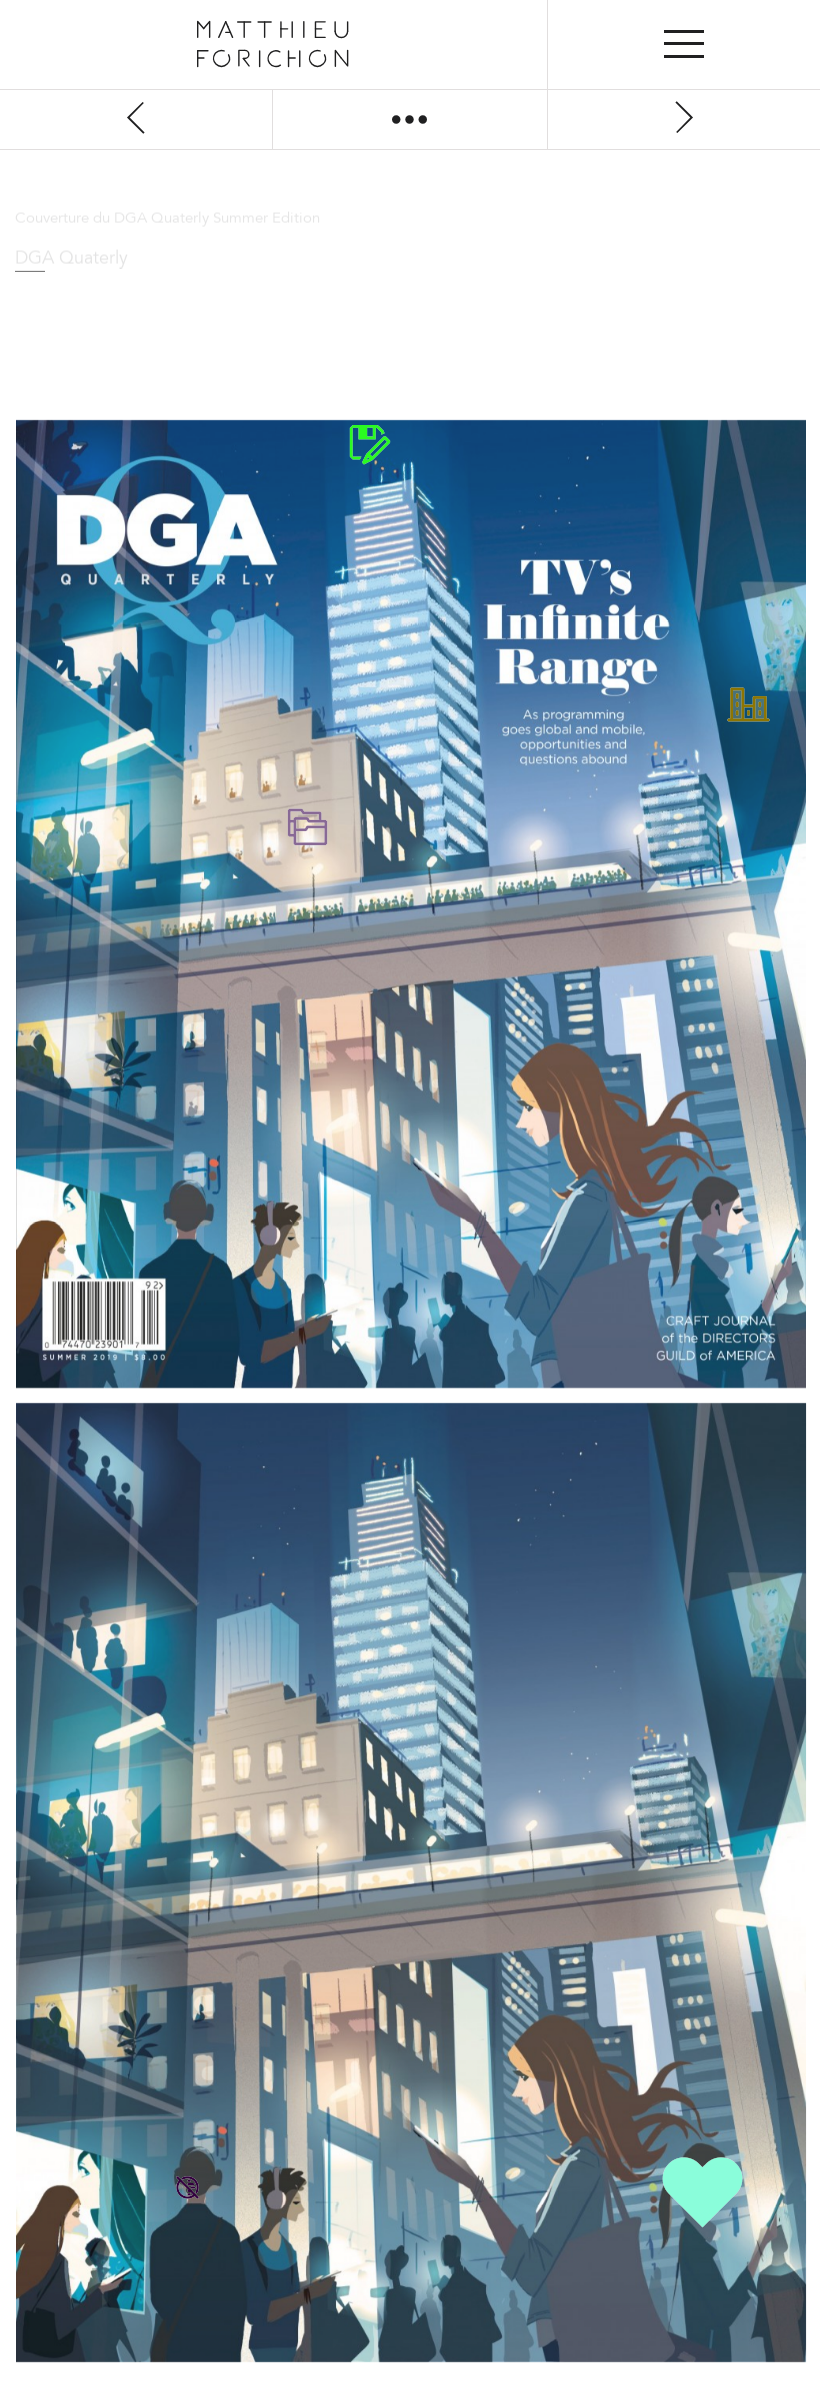 This screenshot has height=2388, width=820. I want to click on indicates a favorited or liked item, so click(702, 2191).